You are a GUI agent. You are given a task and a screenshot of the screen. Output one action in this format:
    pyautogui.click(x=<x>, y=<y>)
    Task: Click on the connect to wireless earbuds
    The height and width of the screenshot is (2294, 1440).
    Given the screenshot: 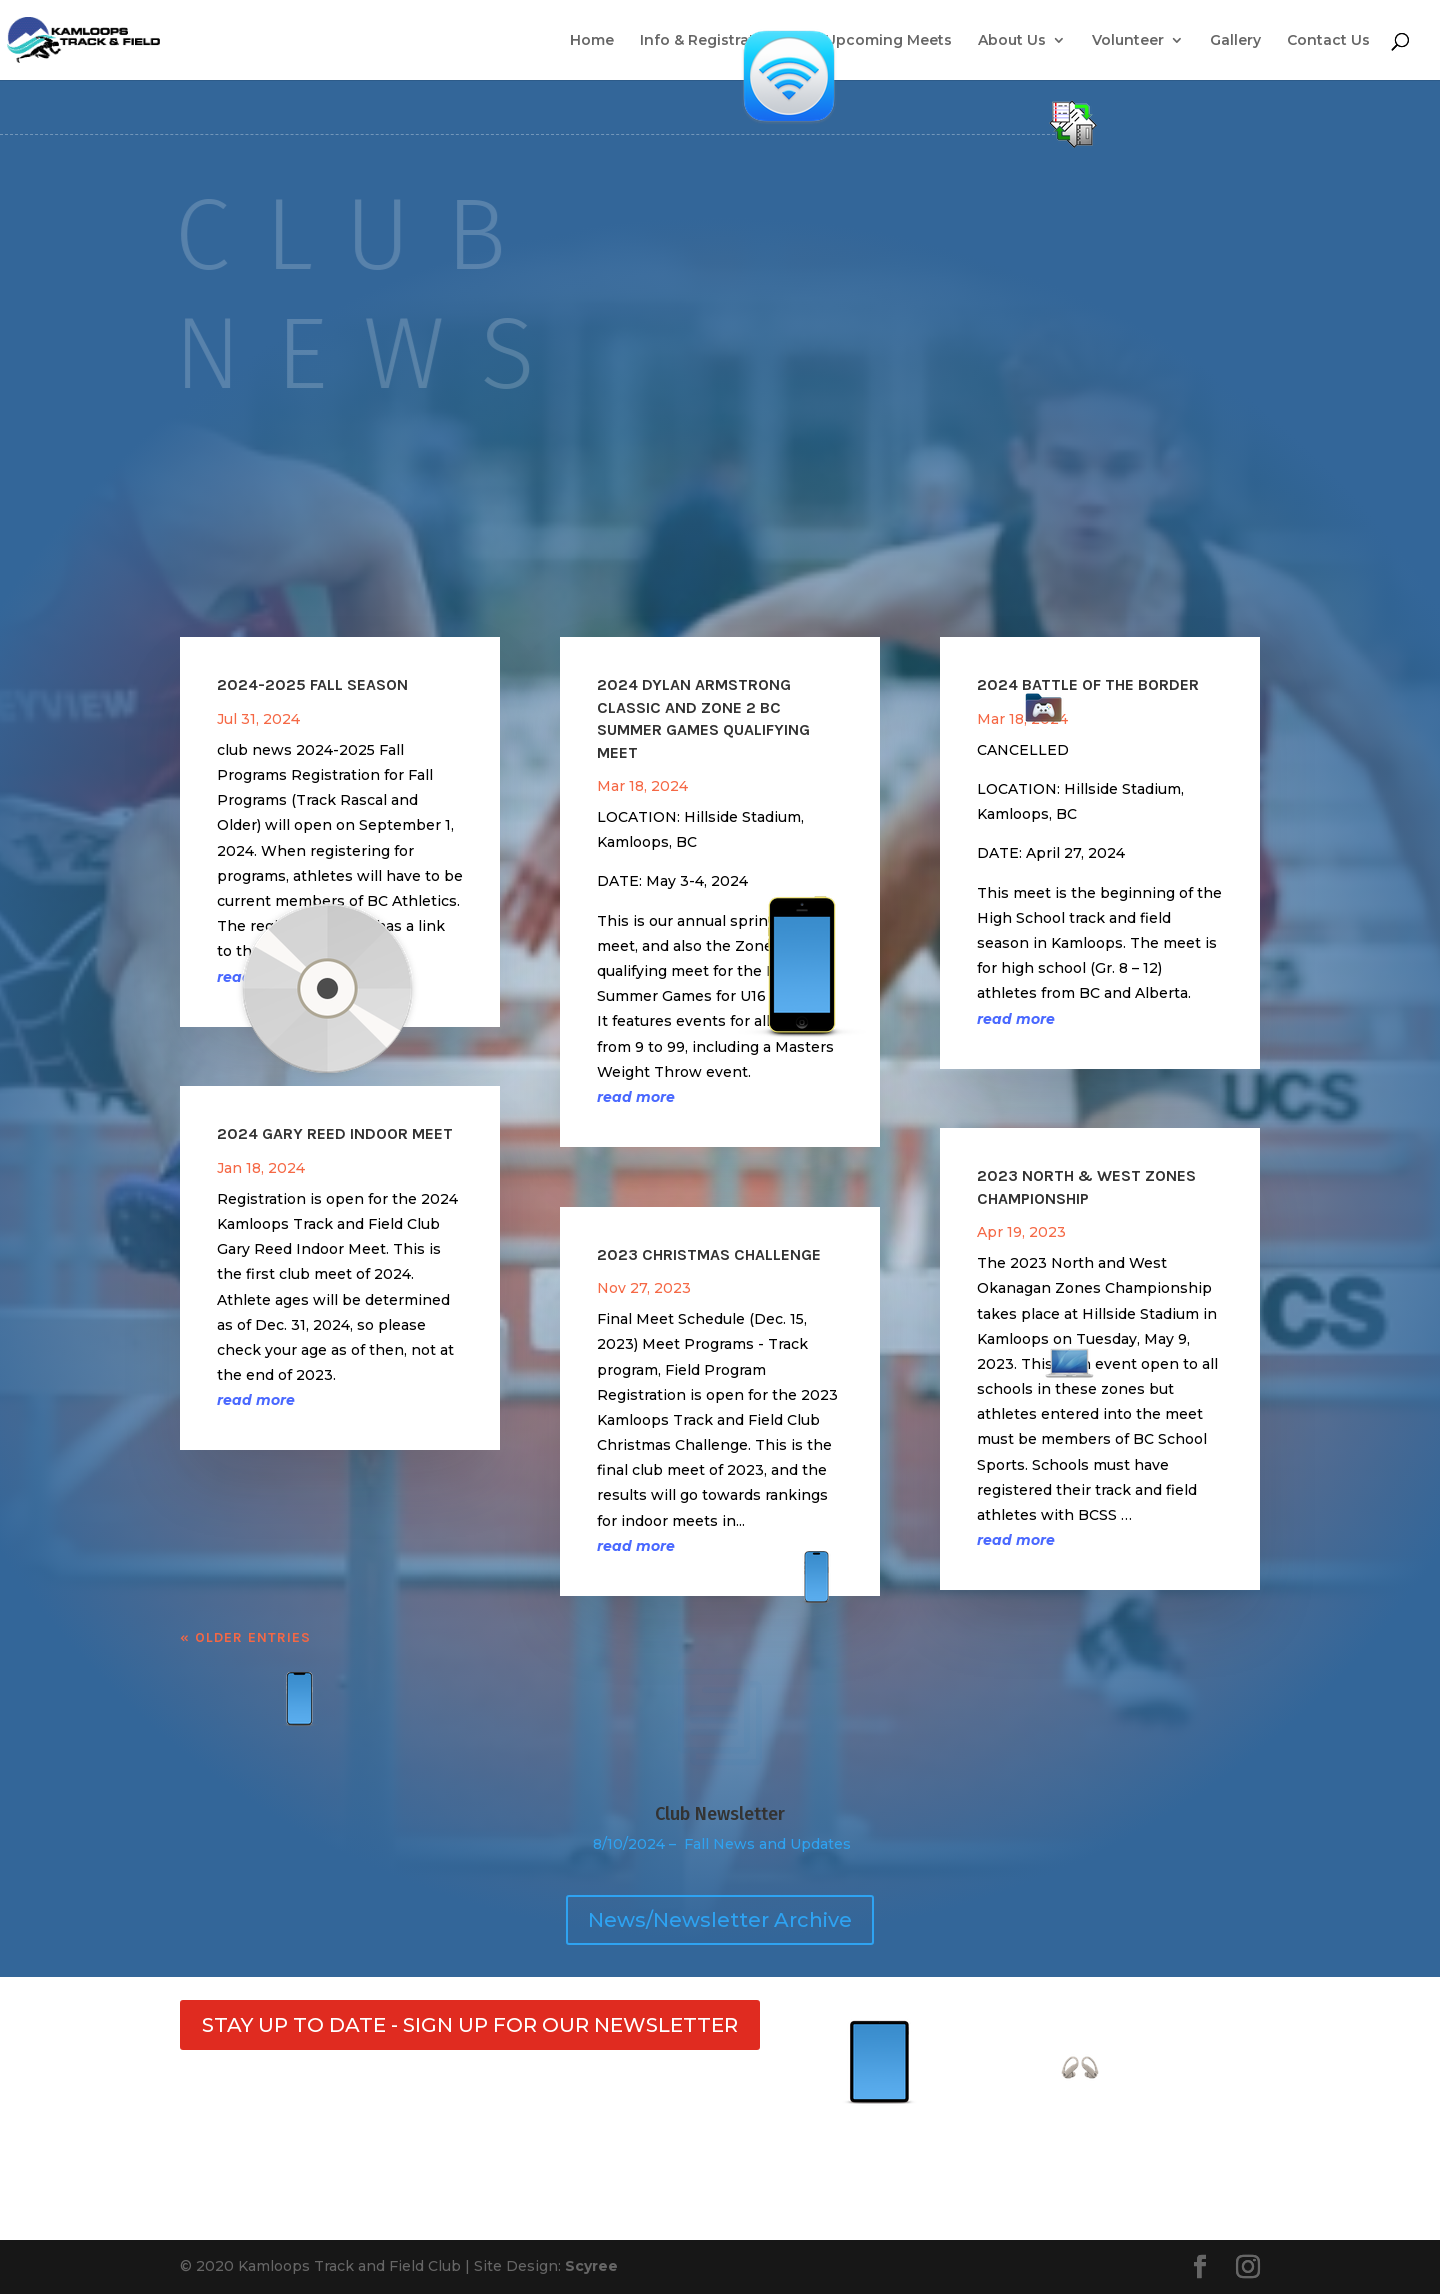 What is the action you would take?
    pyautogui.click(x=1080, y=2069)
    